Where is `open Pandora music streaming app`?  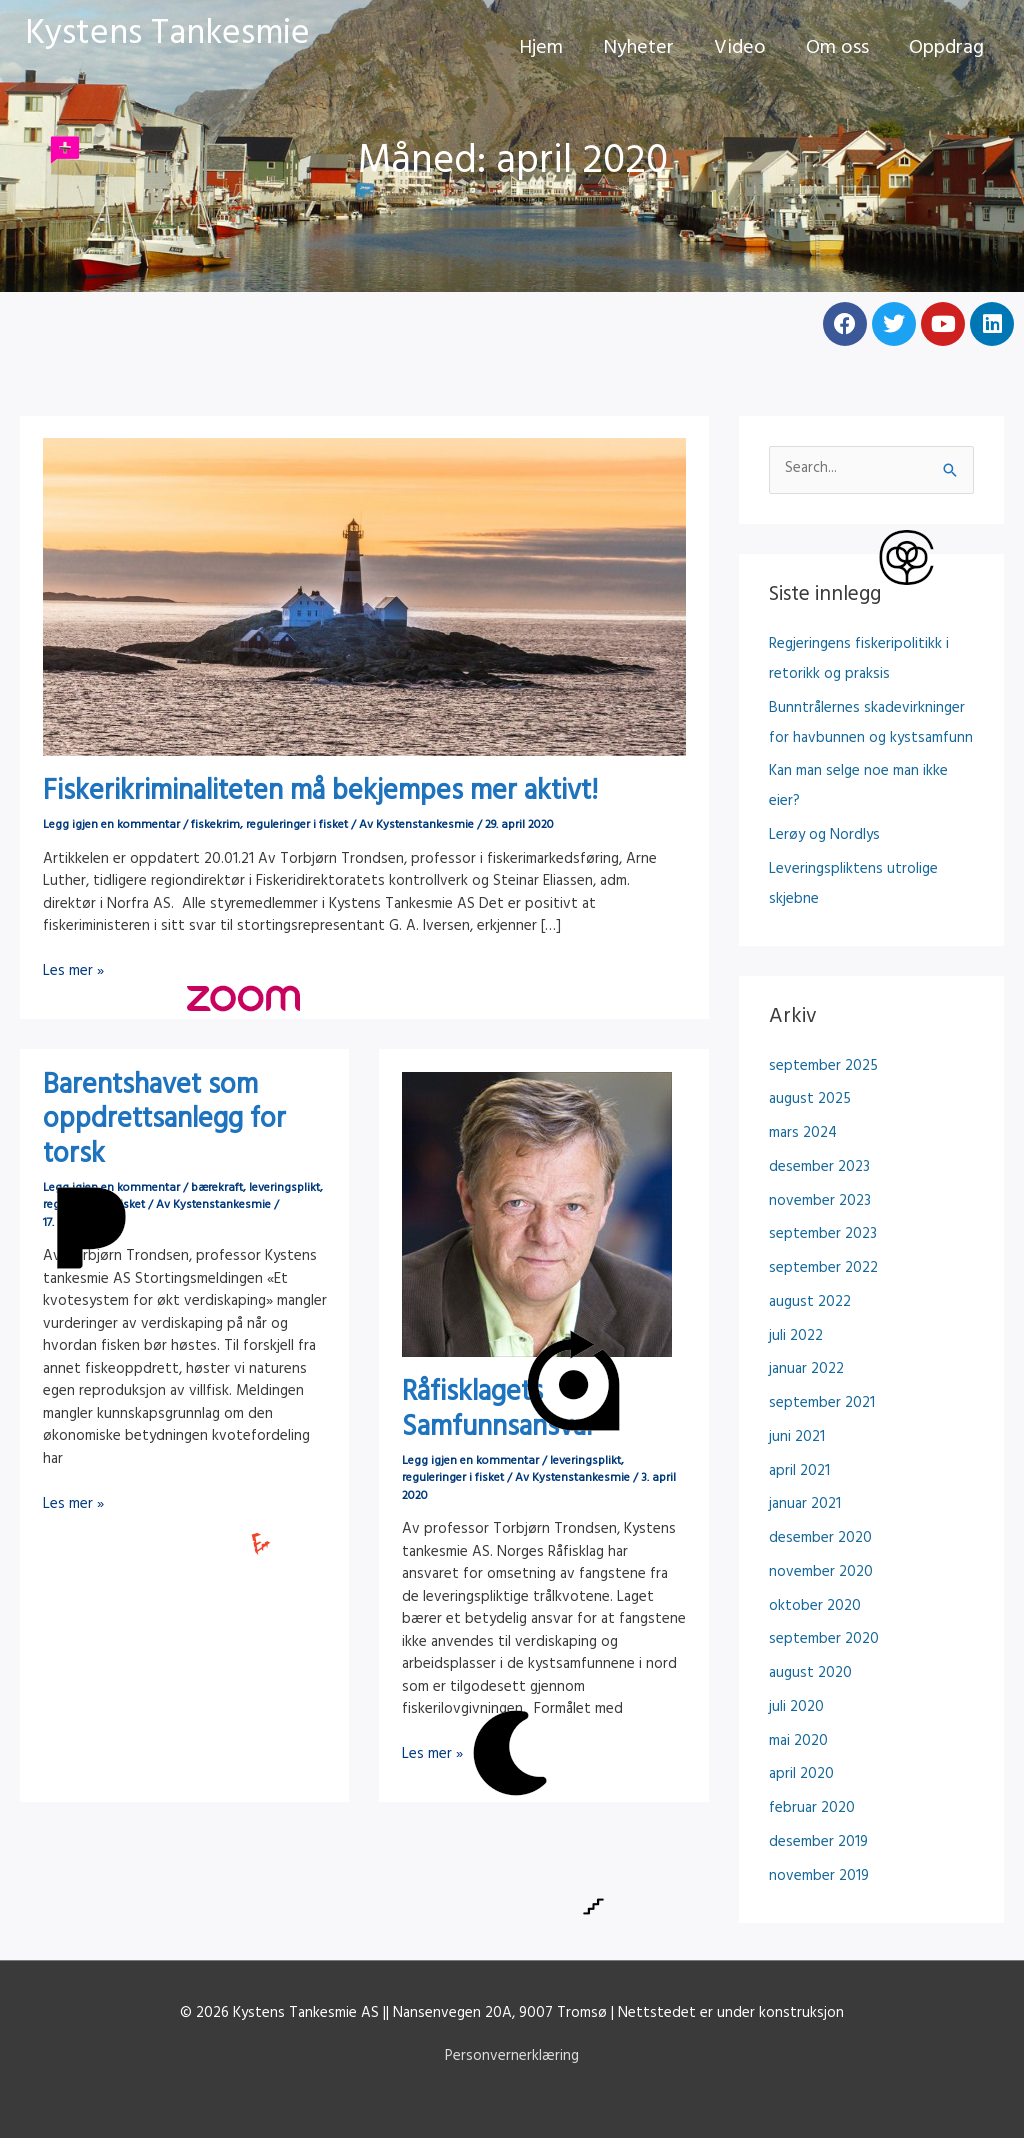 open Pandora music streaming app is located at coordinates (92, 1228).